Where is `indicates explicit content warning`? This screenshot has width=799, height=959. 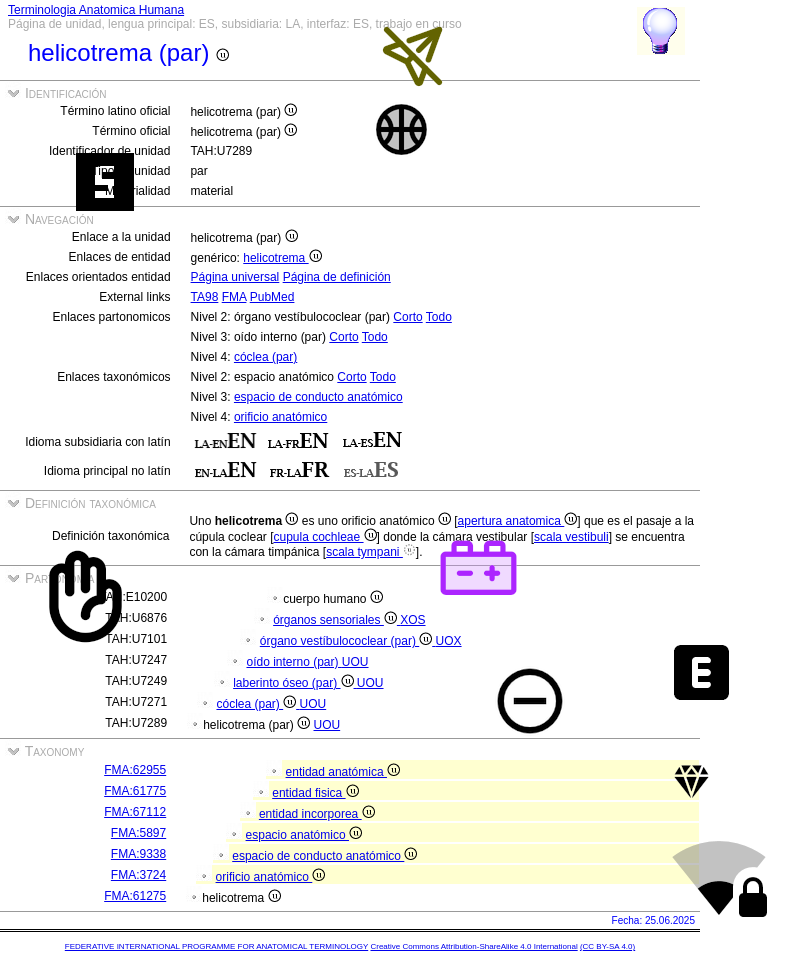 indicates explicit content warning is located at coordinates (701, 672).